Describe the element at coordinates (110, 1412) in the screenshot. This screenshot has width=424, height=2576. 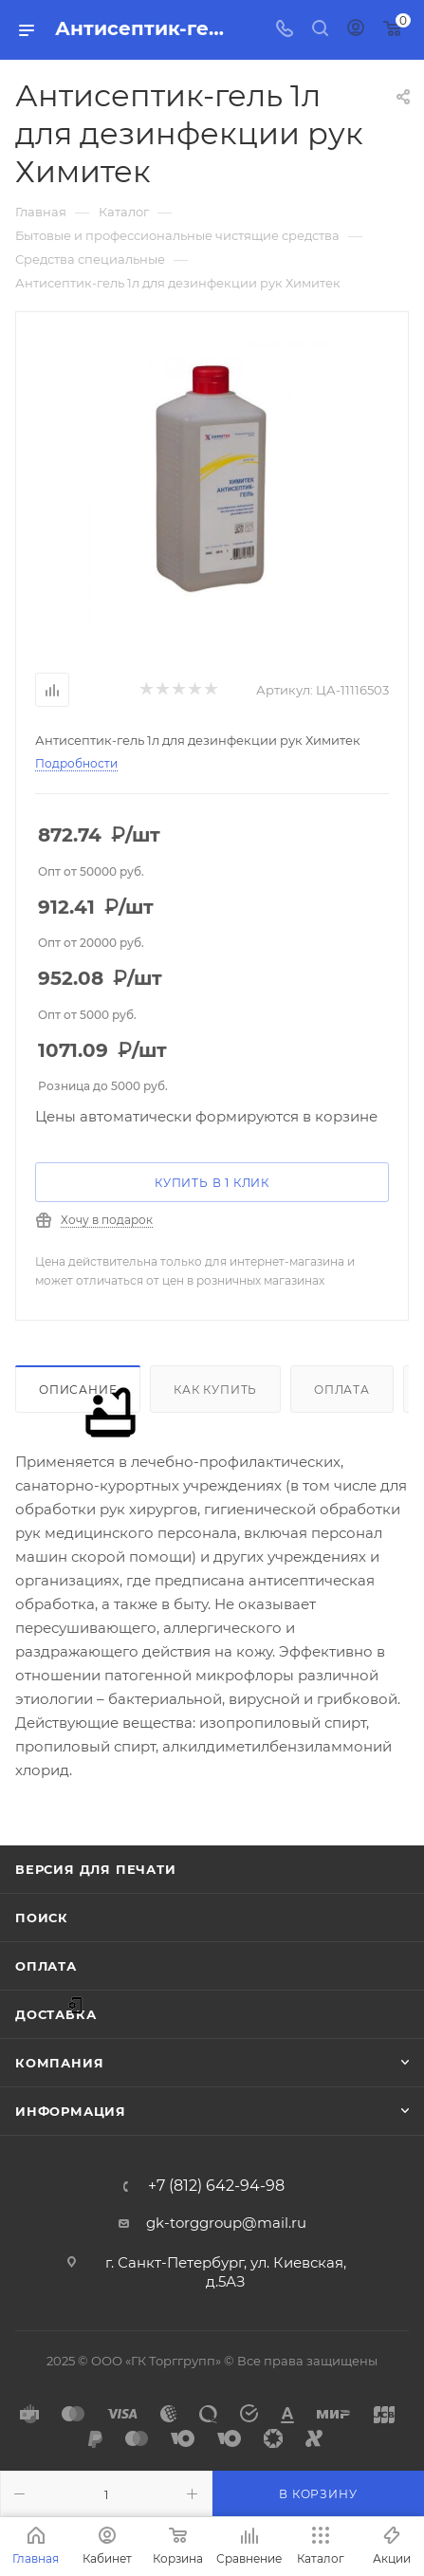
I see `indicates bathroom amenities available` at that location.